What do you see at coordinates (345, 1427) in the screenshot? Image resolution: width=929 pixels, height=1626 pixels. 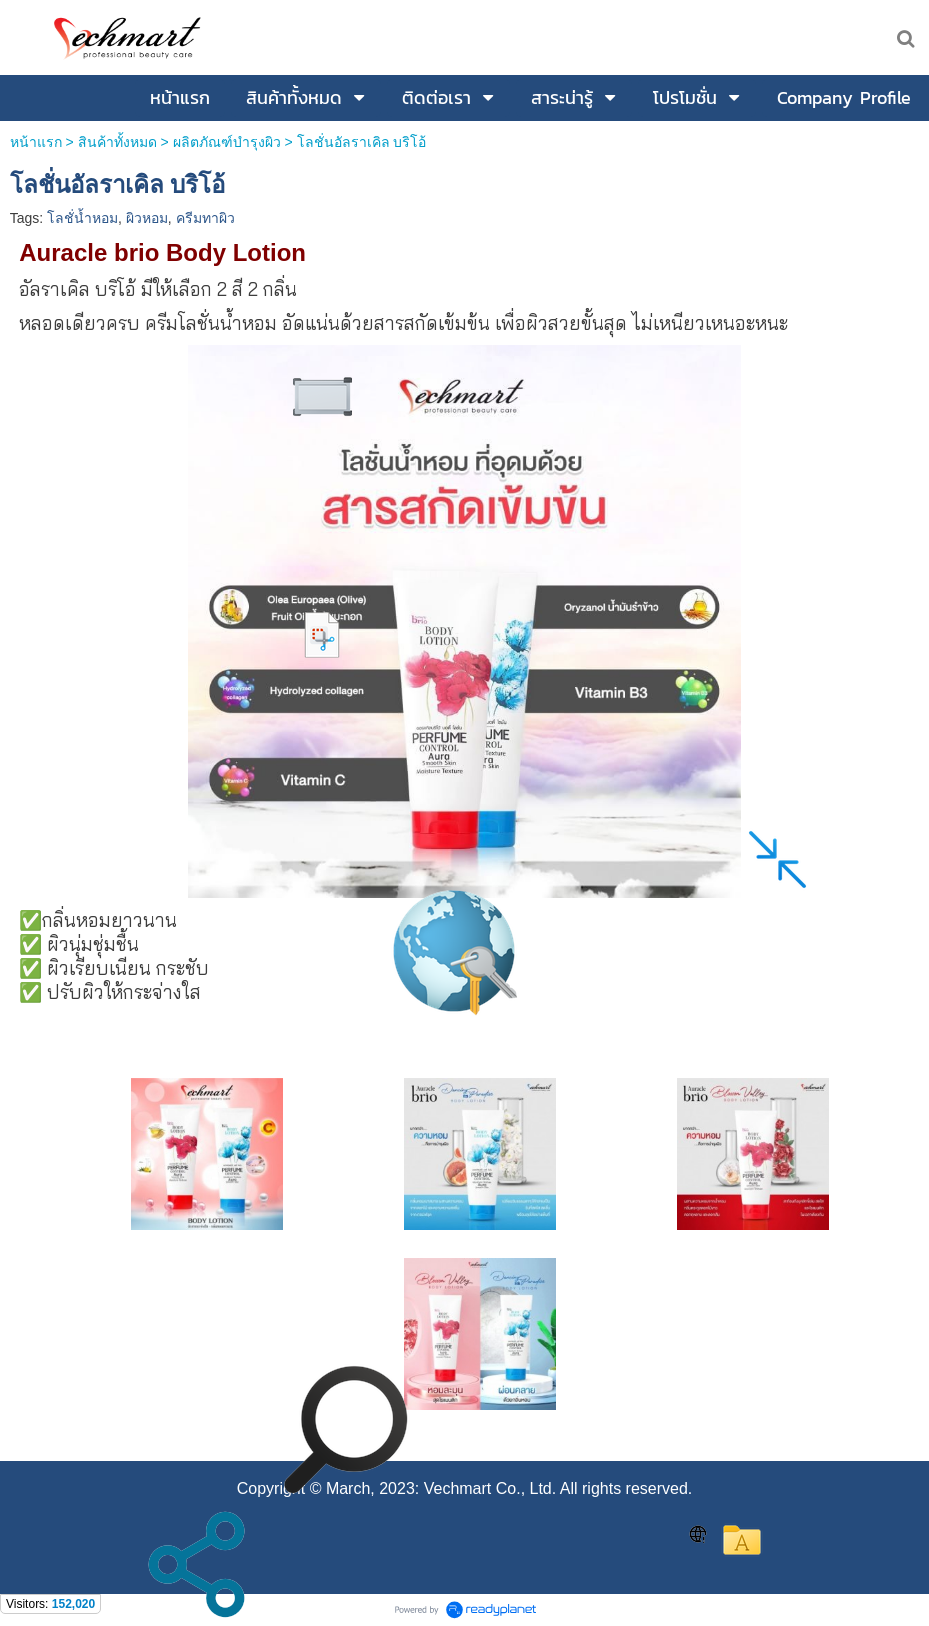 I see `open the search app` at bounding box center [345, 1427].